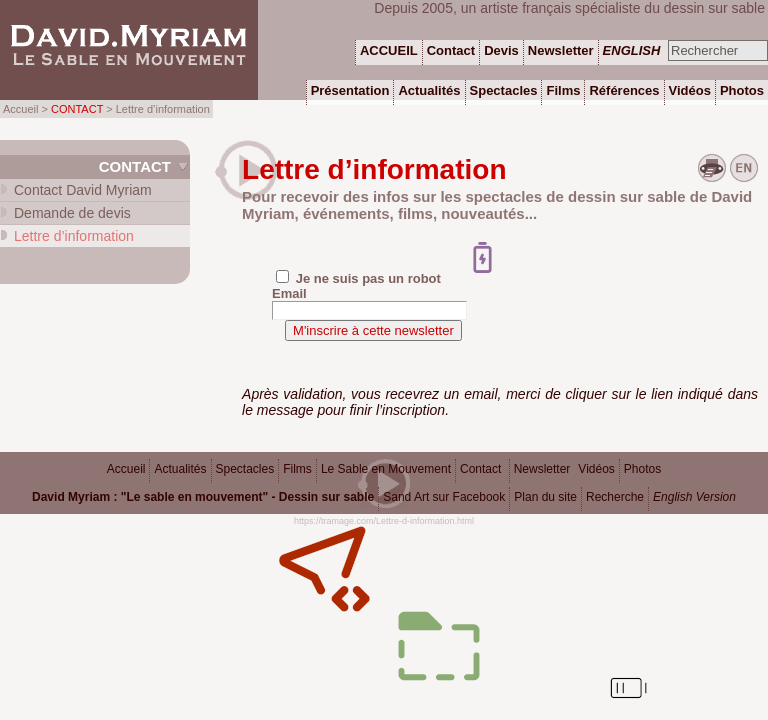 This screenshot has width=768, height=720. I want to click on create a new folder, so click(439, 646).